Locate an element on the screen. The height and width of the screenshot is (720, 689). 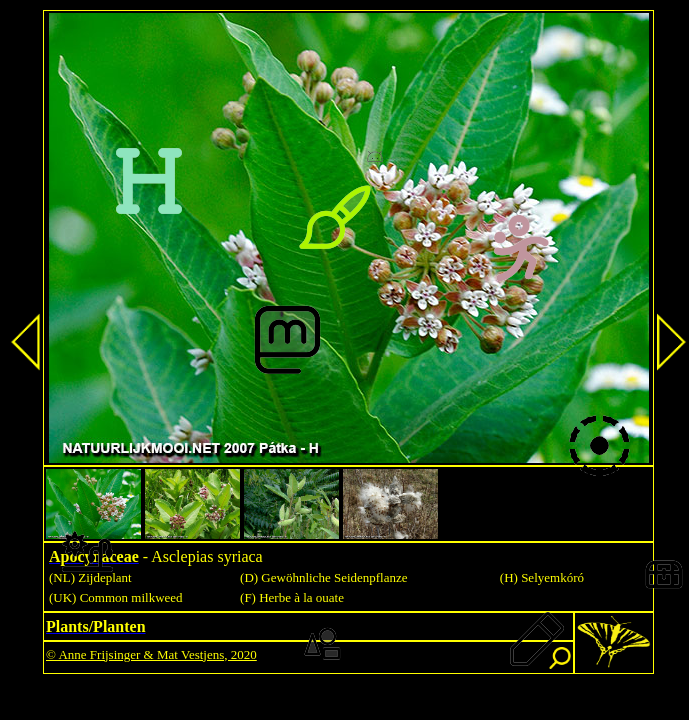
indicates drought or dry weather conditions is located at coordinates (87, 551).